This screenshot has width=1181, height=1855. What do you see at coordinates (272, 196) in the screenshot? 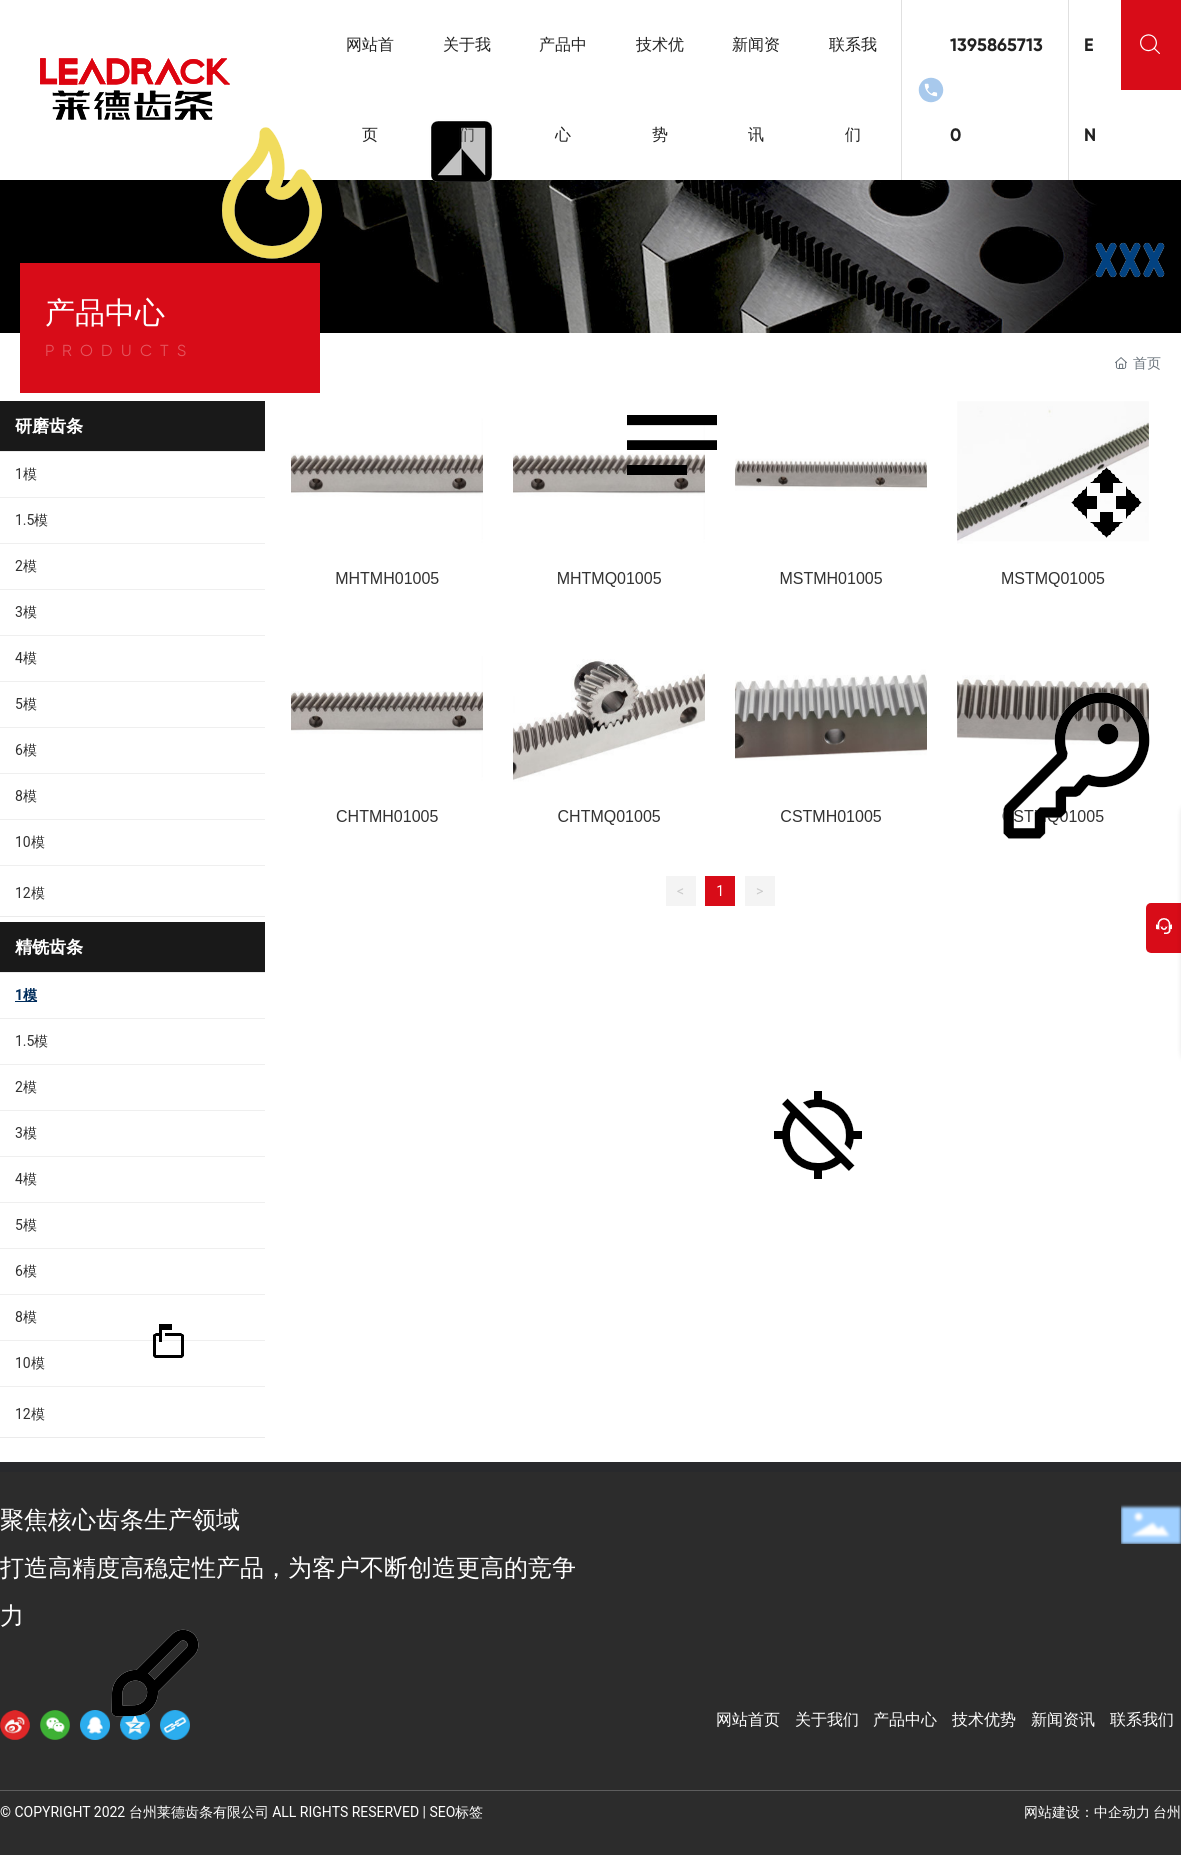
I see `view trending or hot content` at bounding box center [272, 196].